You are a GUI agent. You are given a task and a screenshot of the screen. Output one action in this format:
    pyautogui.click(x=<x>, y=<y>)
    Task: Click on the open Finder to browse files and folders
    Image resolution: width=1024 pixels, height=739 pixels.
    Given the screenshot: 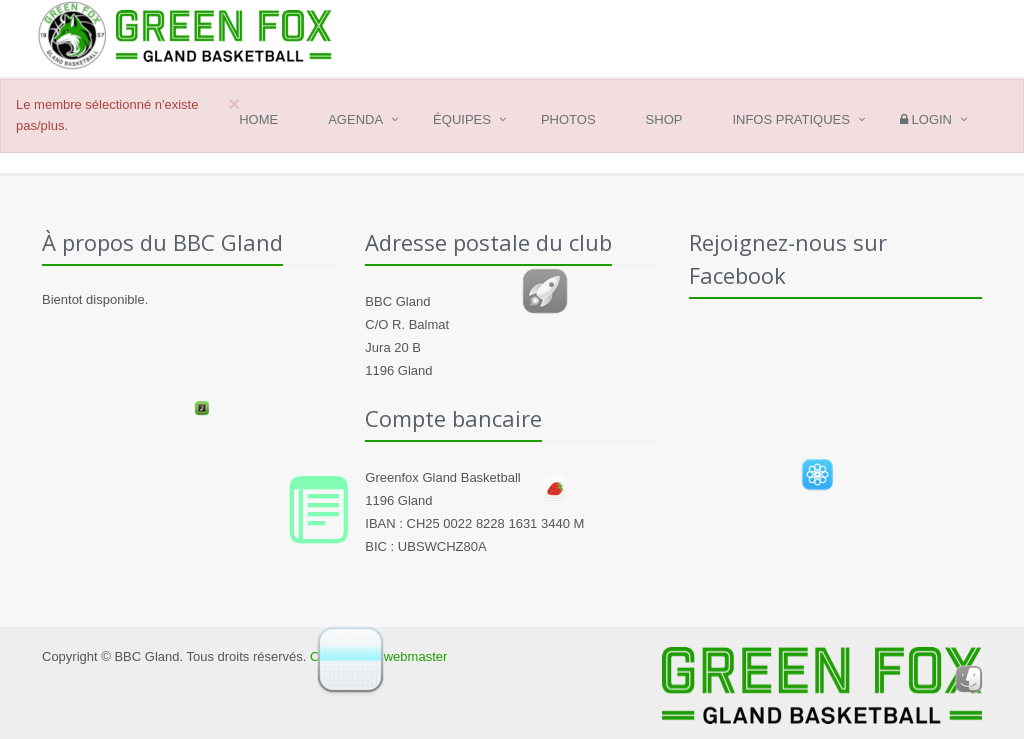 What is the action you would take?
    pyautogui.click(x=969, y=679)
    